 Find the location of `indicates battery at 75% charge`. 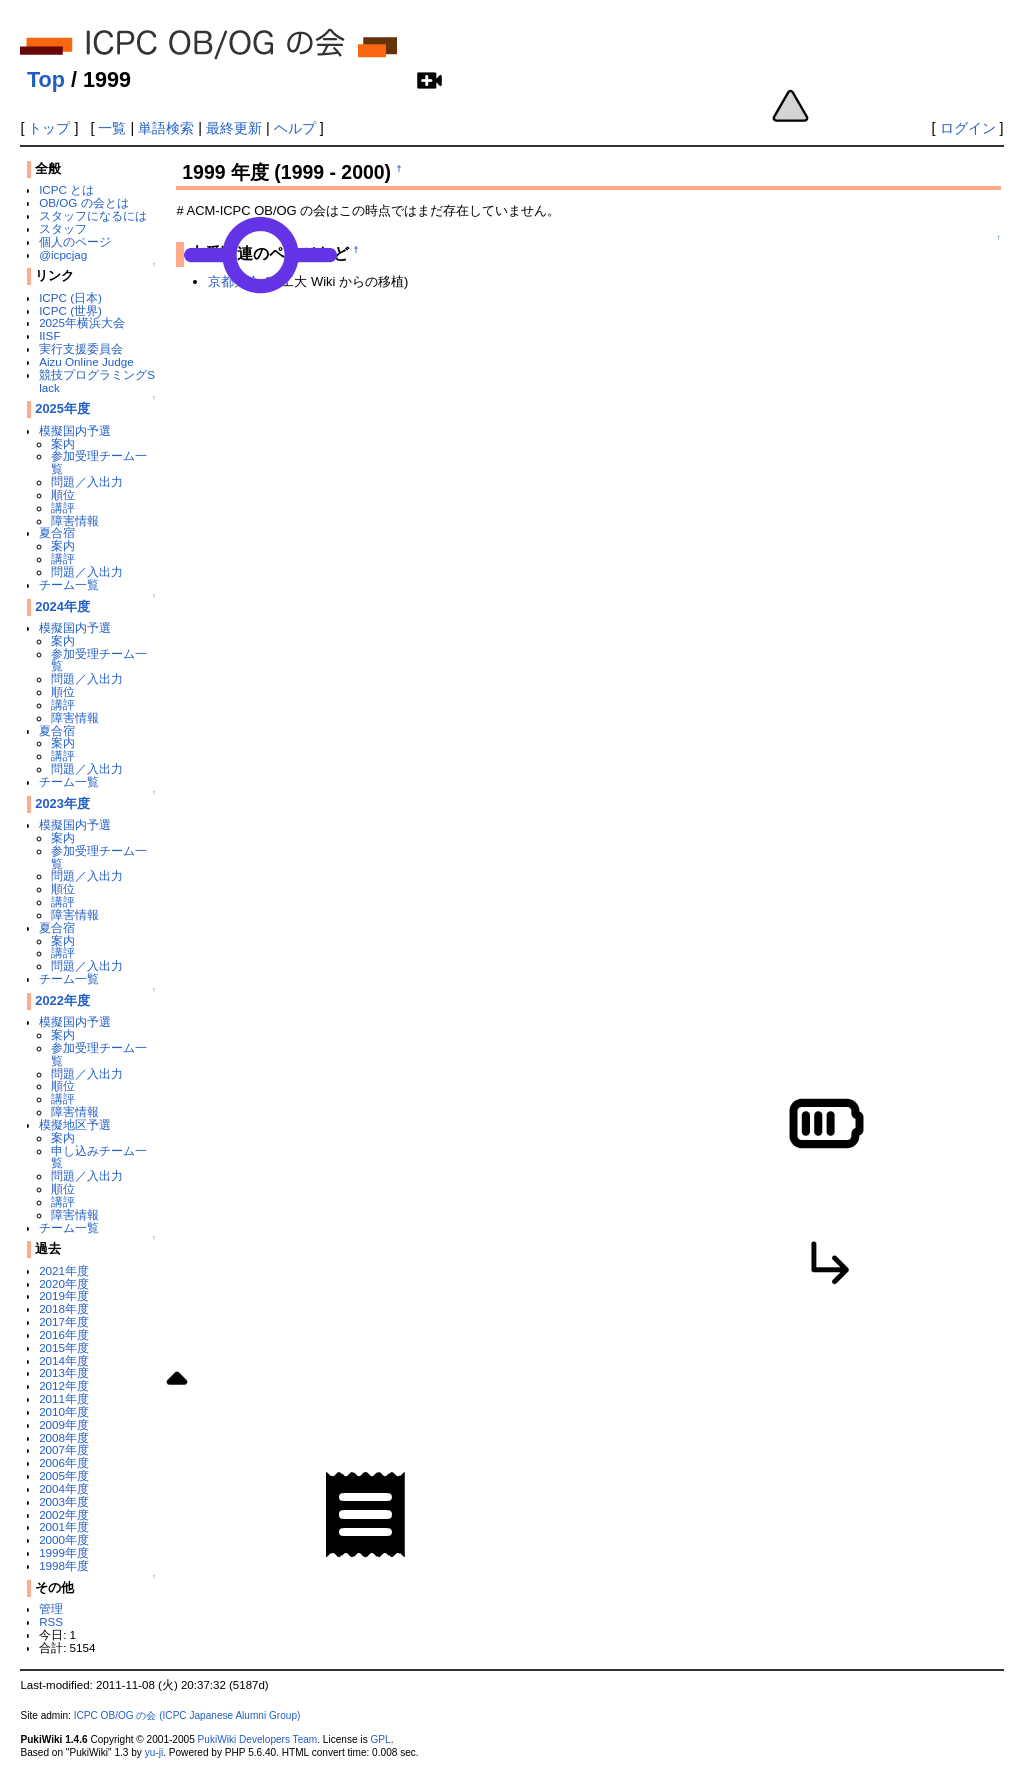

indicates battery at 75% charge is located at coordinates (826, 1123).